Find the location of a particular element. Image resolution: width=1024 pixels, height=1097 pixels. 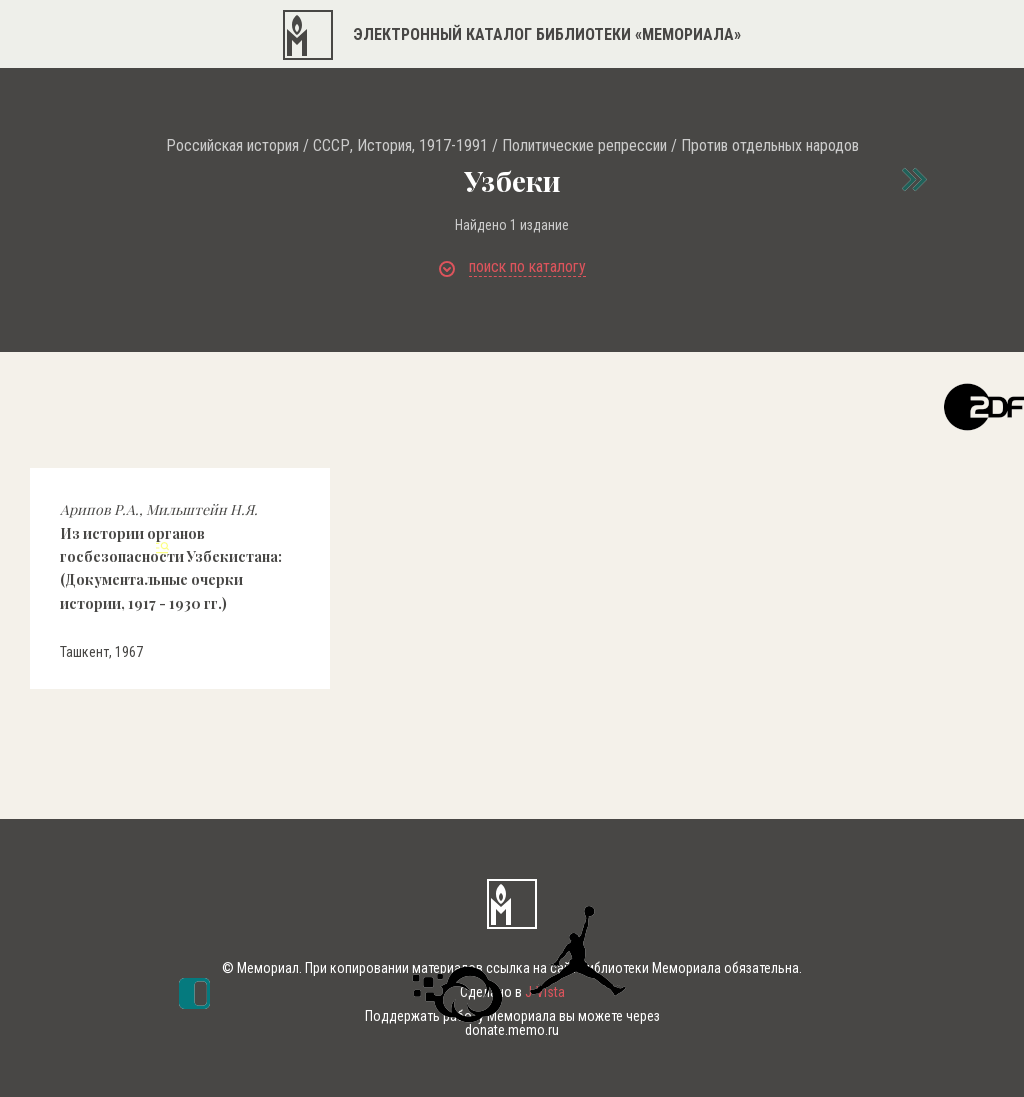

ZDF German television network logo is located at coordinates (984, 407).